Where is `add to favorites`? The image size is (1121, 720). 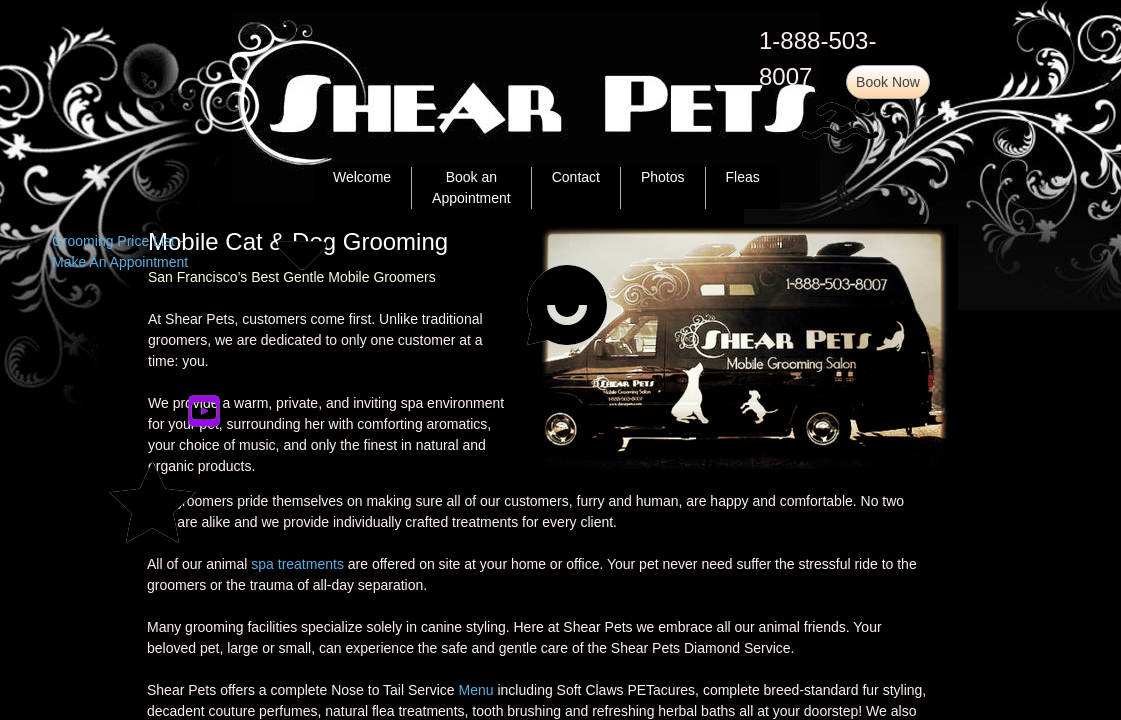 add to favorites is located at coordinates (152, 504).